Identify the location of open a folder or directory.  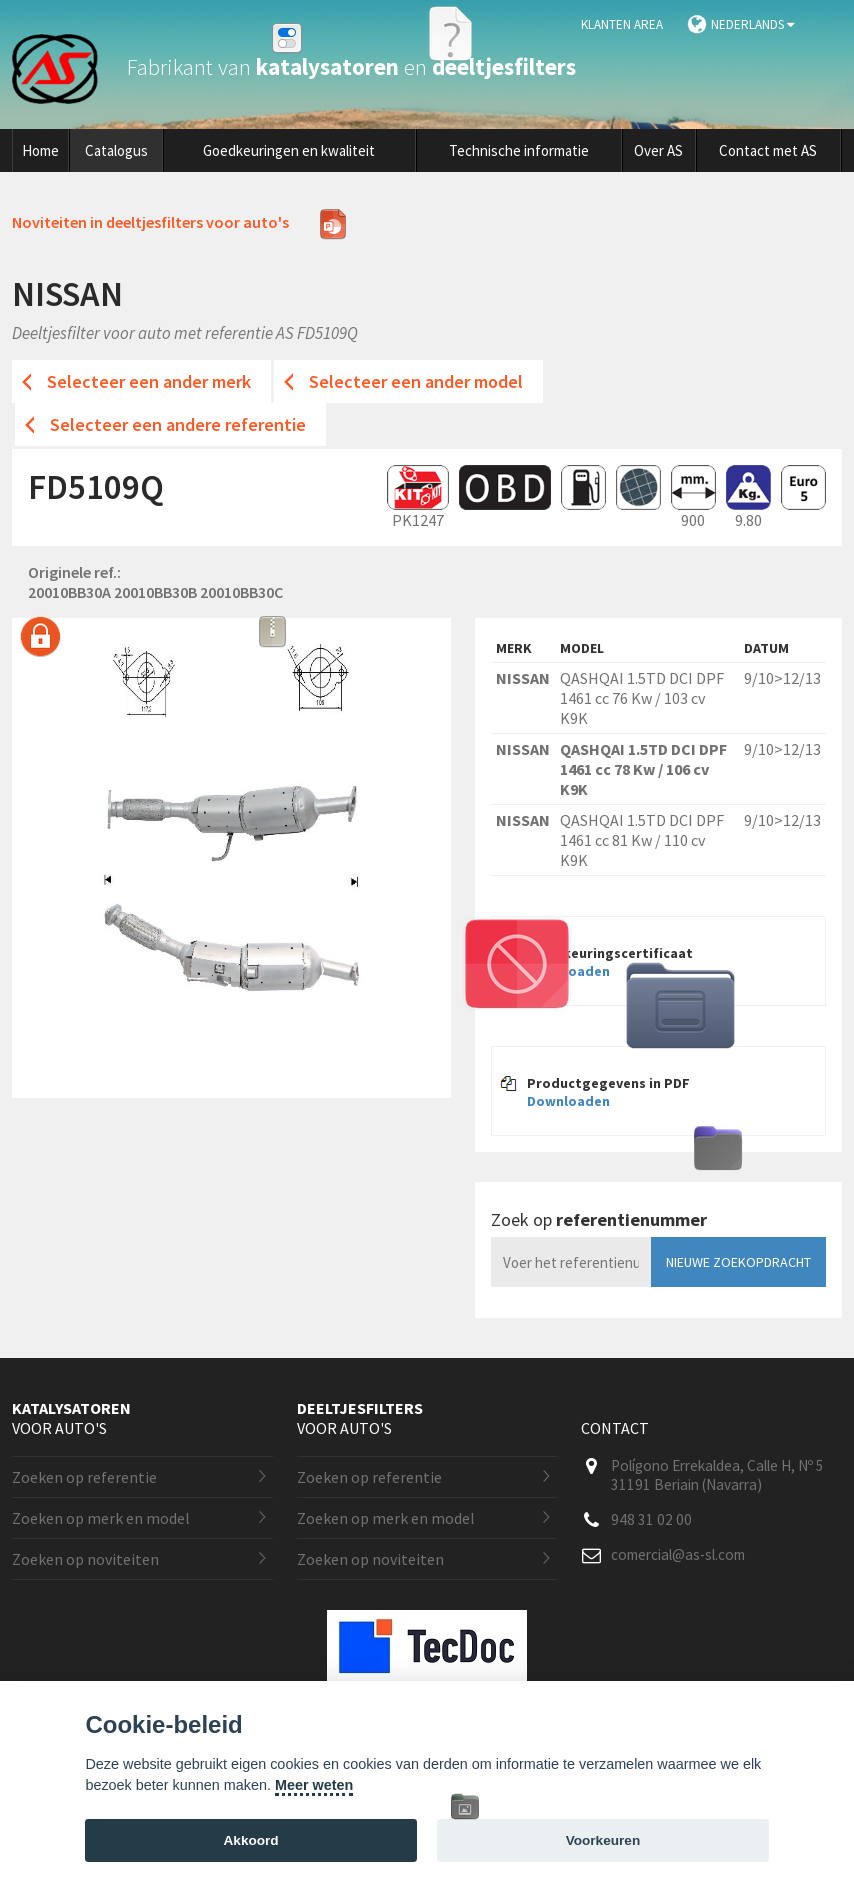
(718, 1148).